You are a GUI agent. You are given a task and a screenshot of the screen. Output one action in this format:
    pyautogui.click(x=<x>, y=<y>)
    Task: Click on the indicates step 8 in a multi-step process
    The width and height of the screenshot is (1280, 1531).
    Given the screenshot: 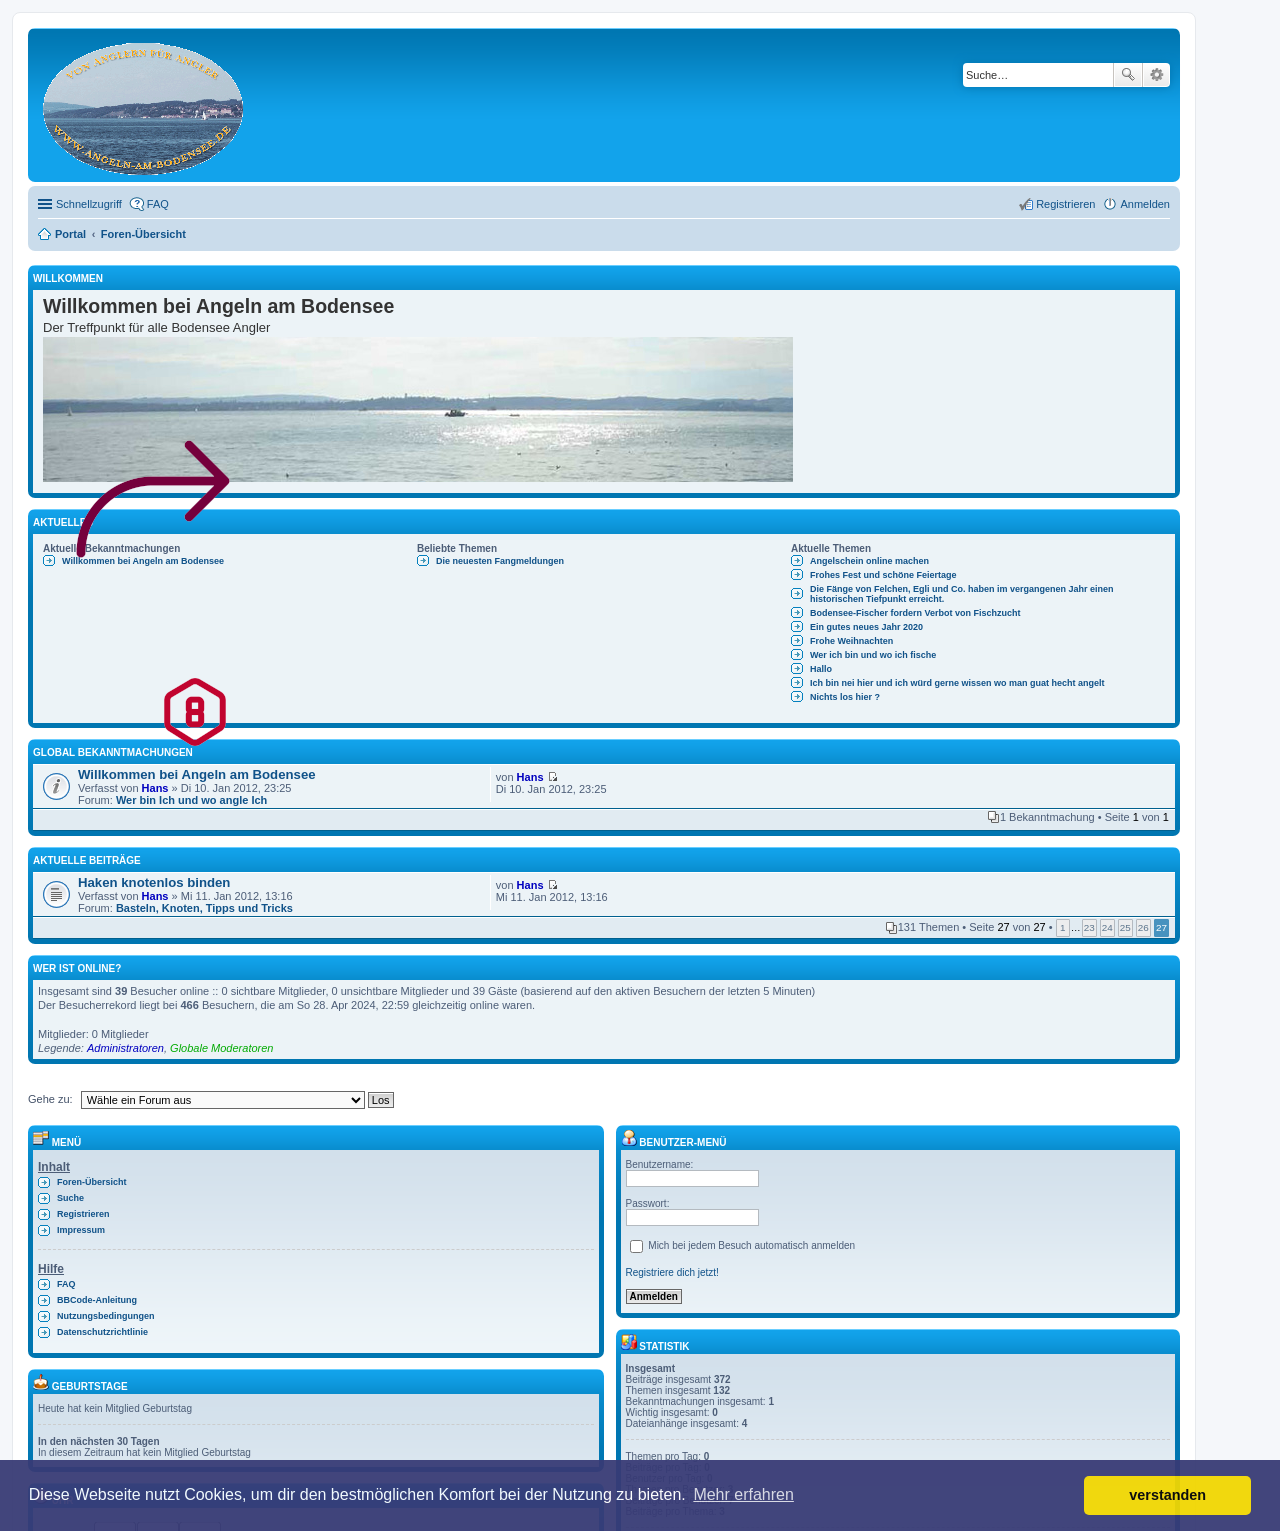 What is the action you would take?
    pyautogui.click(x=195, y=712)
    